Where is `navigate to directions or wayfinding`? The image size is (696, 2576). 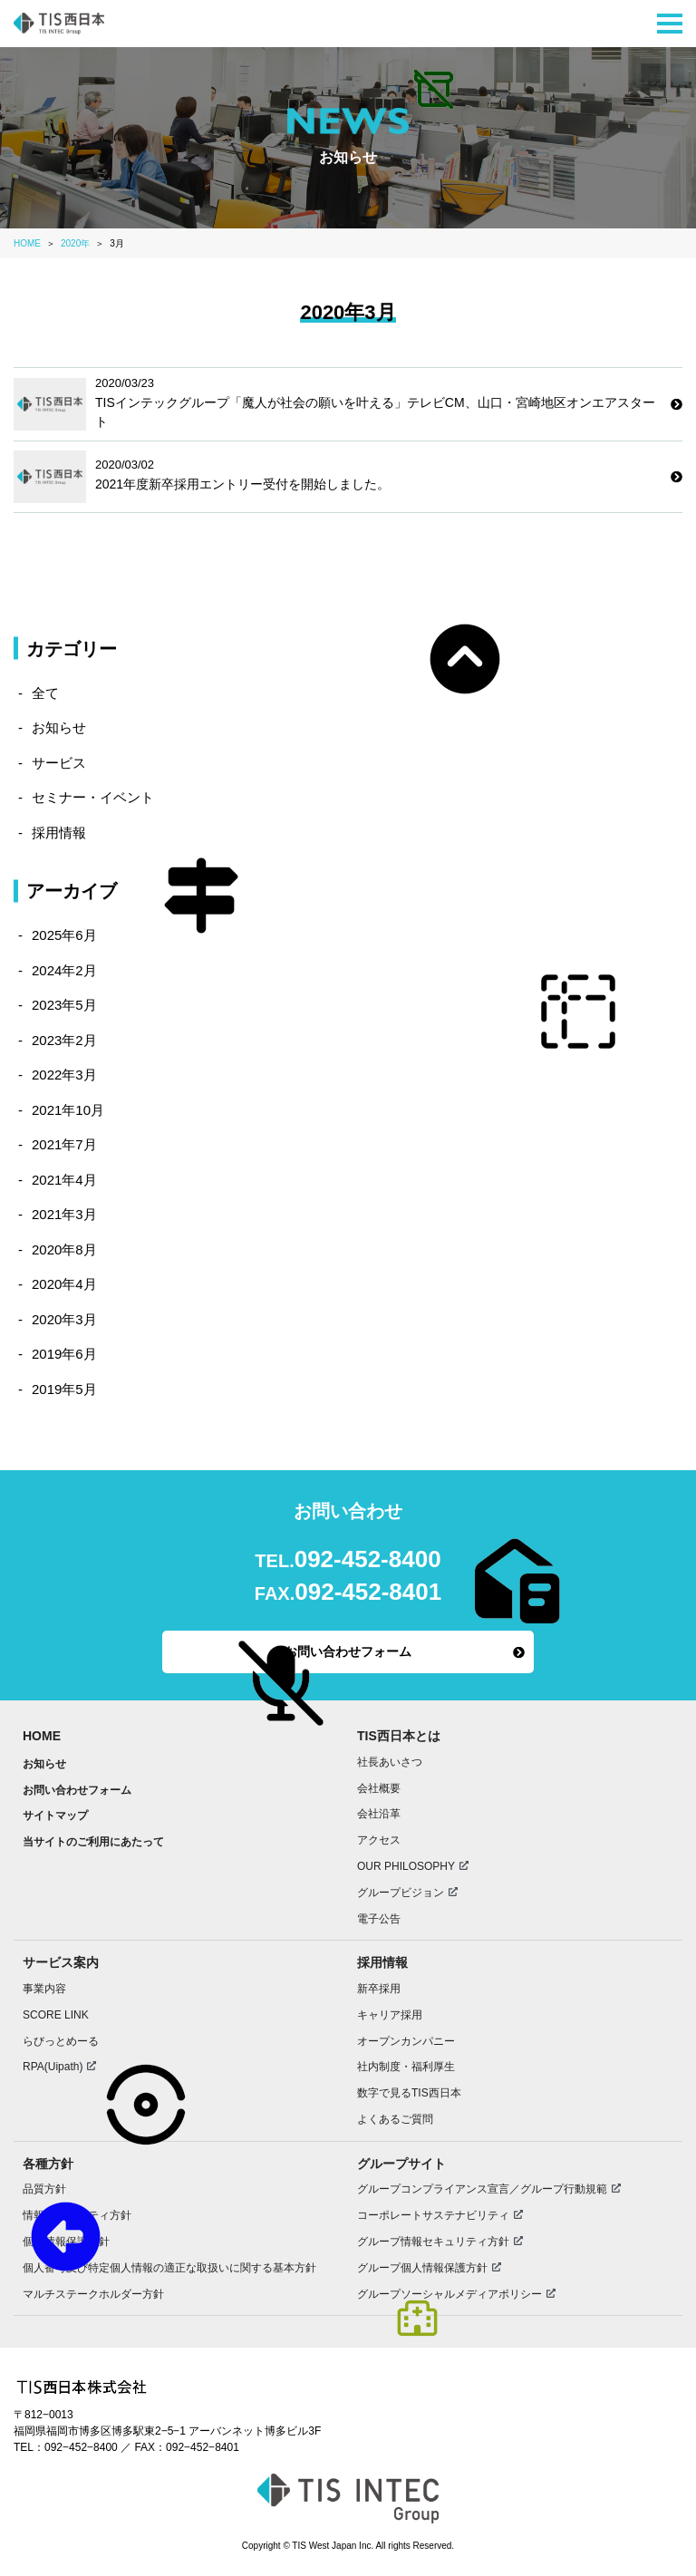
navigate to directions or wayfinding is located at coordinates (201, 896).